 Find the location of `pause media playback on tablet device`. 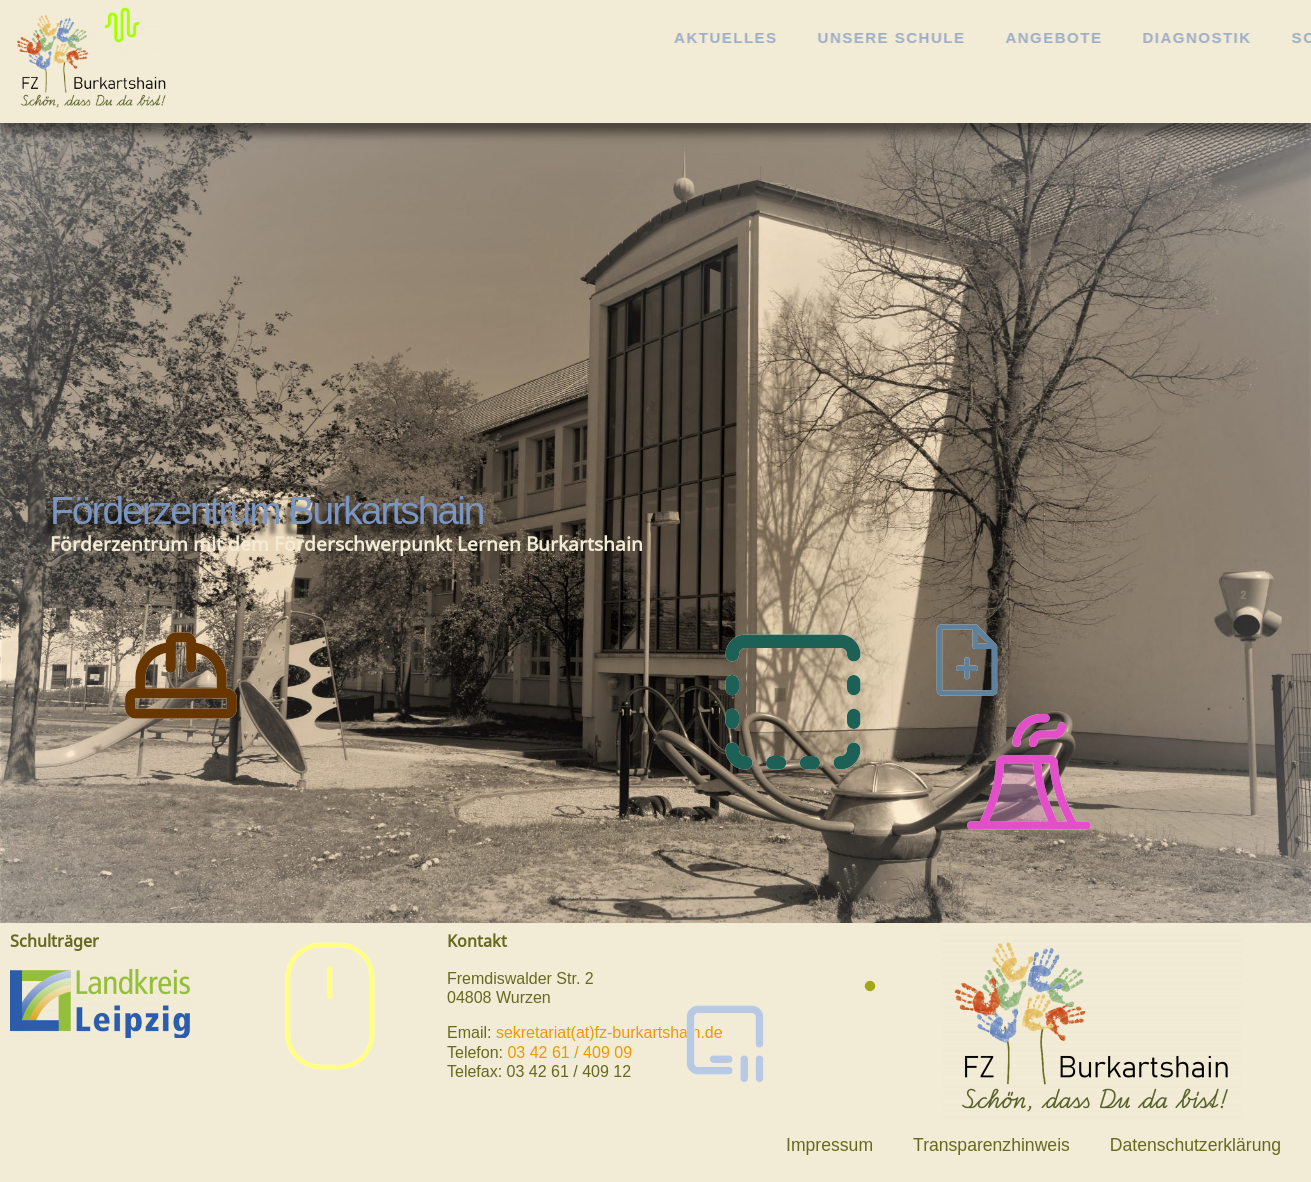

pause media playback on tablet device is located at coordinates (725, 1040).